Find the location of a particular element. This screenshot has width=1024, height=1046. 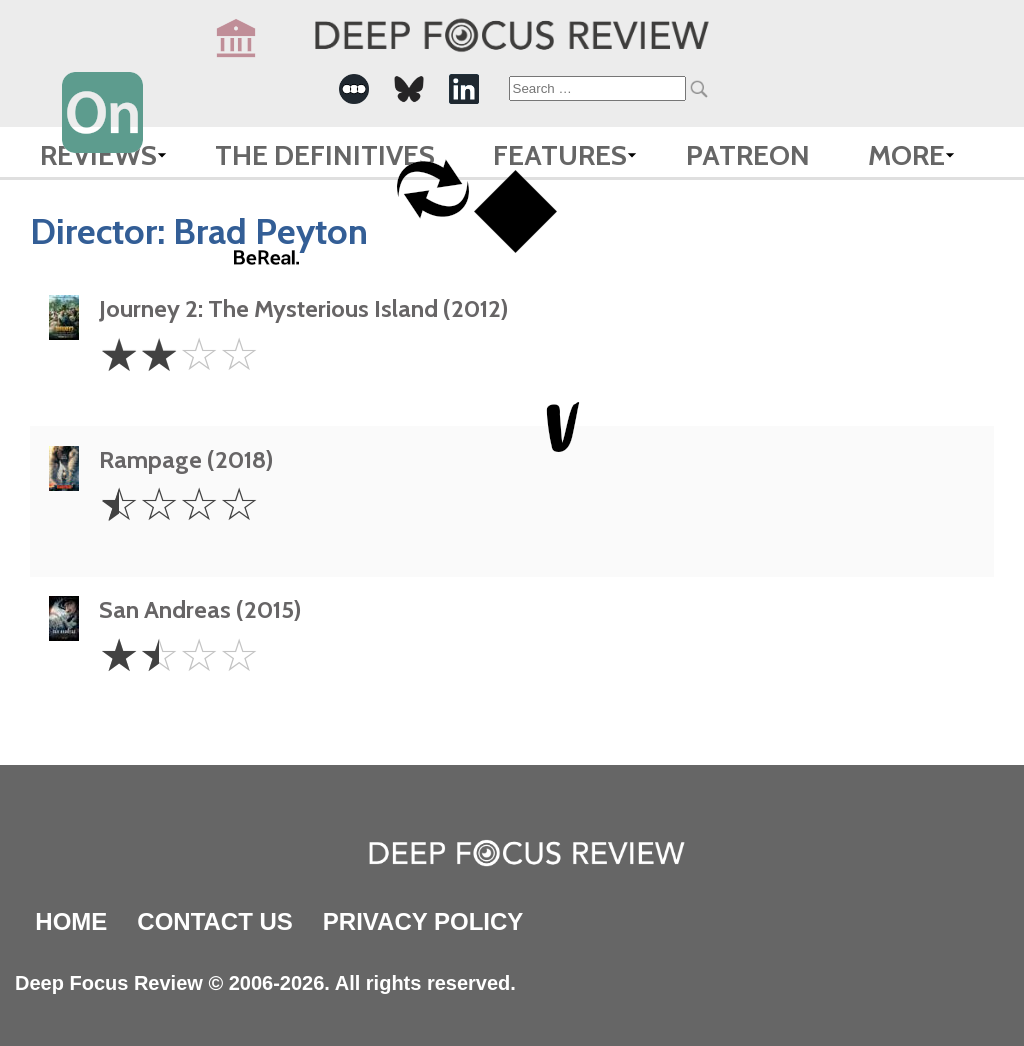

kashflow accounting software logo is located at coordinates (433, 189).